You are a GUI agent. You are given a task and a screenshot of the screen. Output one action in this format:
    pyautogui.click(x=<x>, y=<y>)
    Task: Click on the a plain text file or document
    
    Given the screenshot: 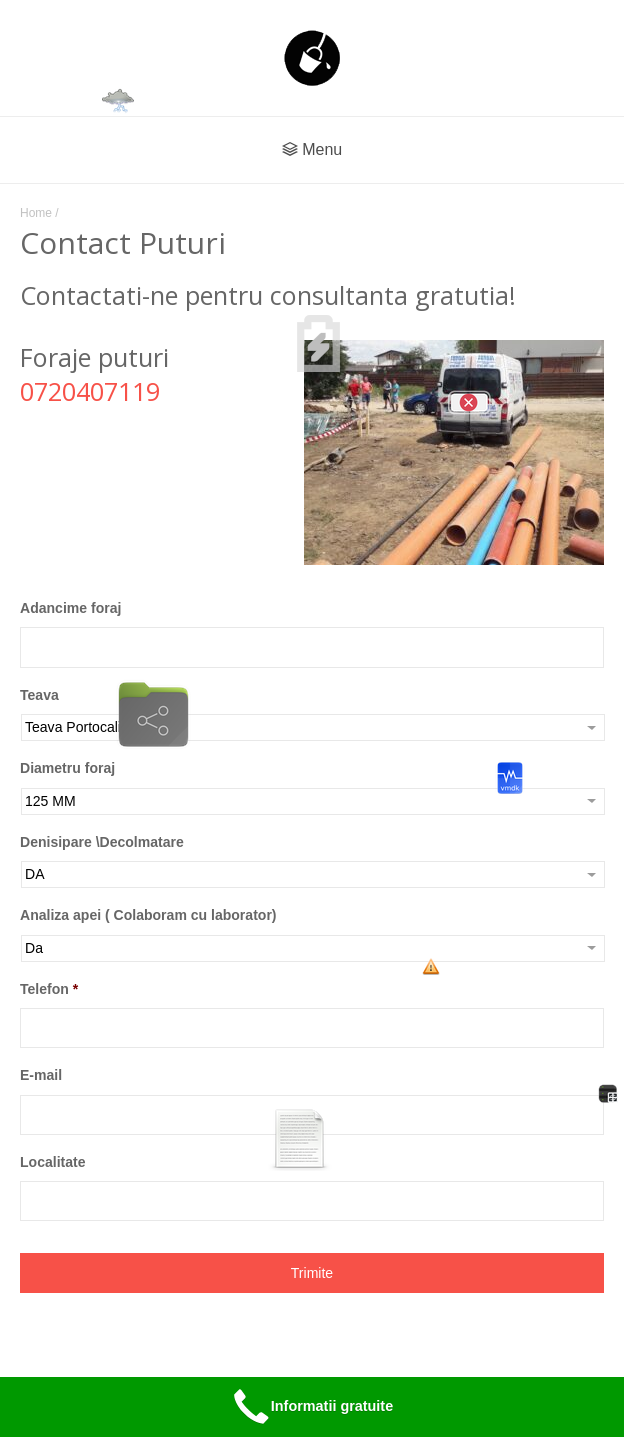 What is the action you would take?
    pyautogui.click(x=300, y=1138)
    